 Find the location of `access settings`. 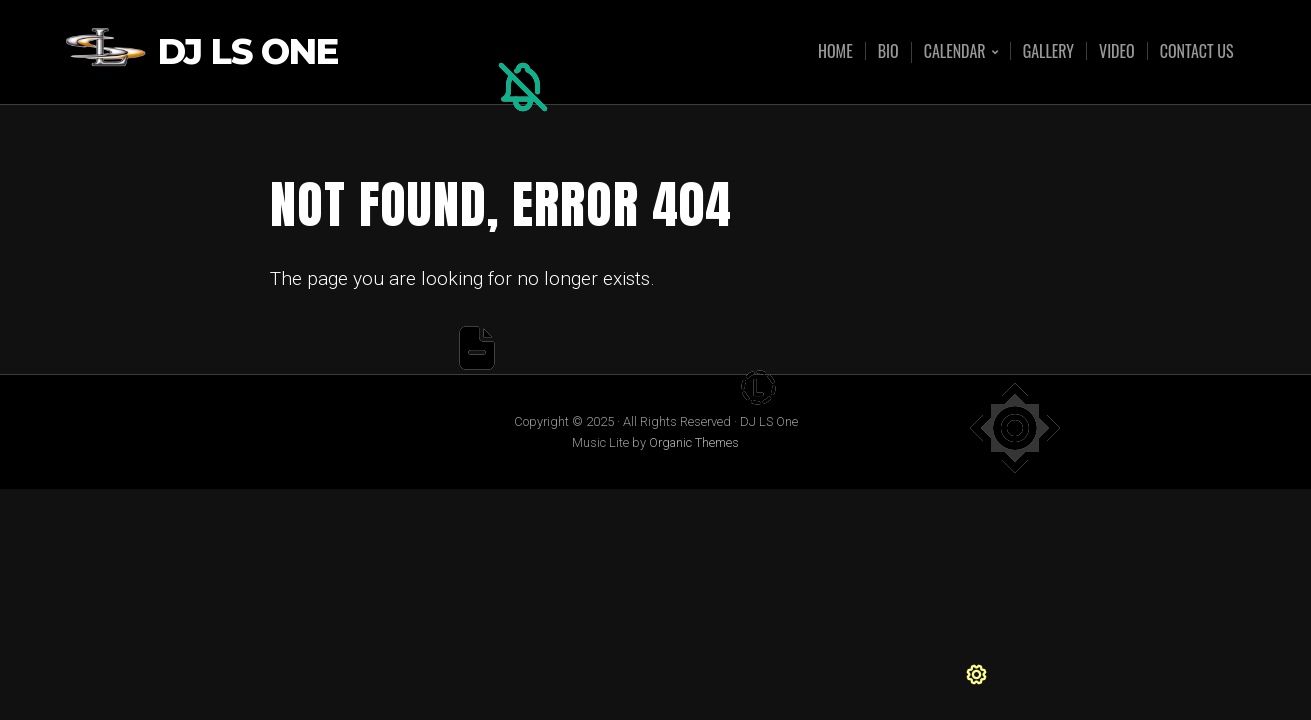

access settings is located at coordinates (976, 674).